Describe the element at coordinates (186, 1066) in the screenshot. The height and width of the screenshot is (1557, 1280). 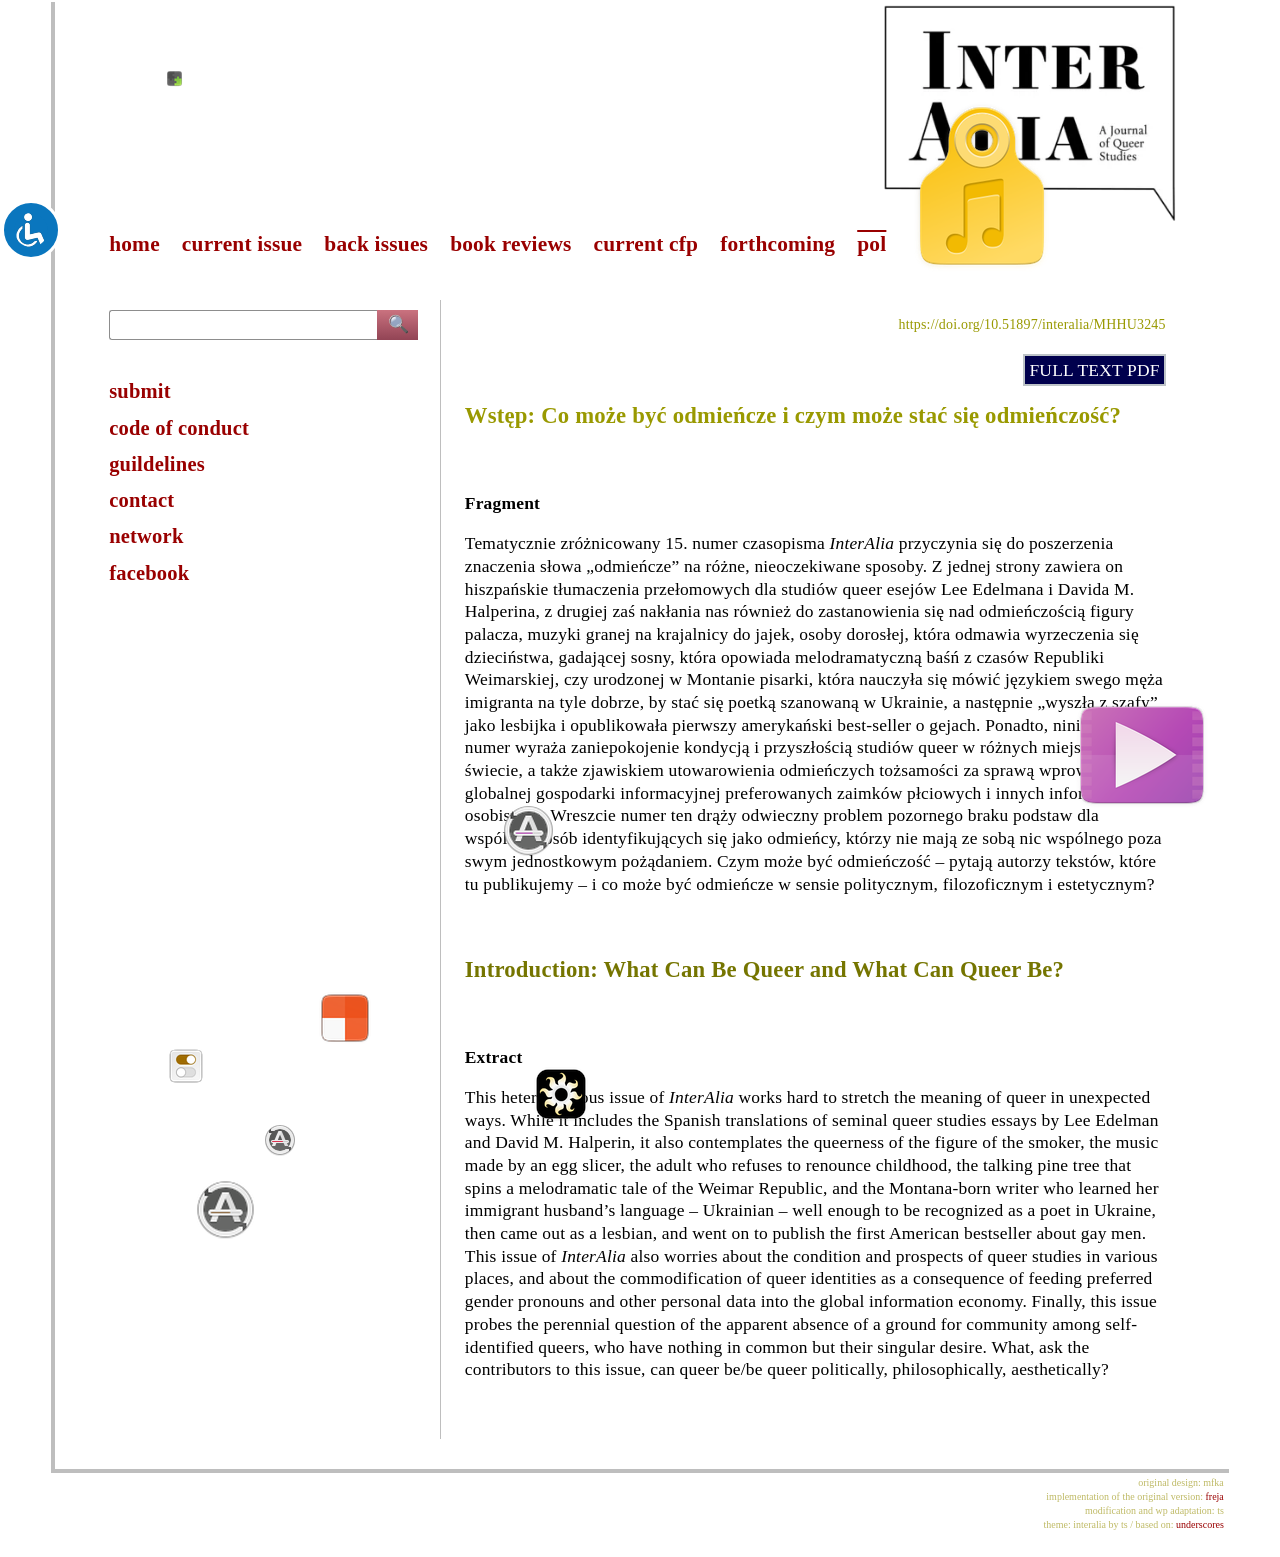
I see `open system settings or preferences` at that location.